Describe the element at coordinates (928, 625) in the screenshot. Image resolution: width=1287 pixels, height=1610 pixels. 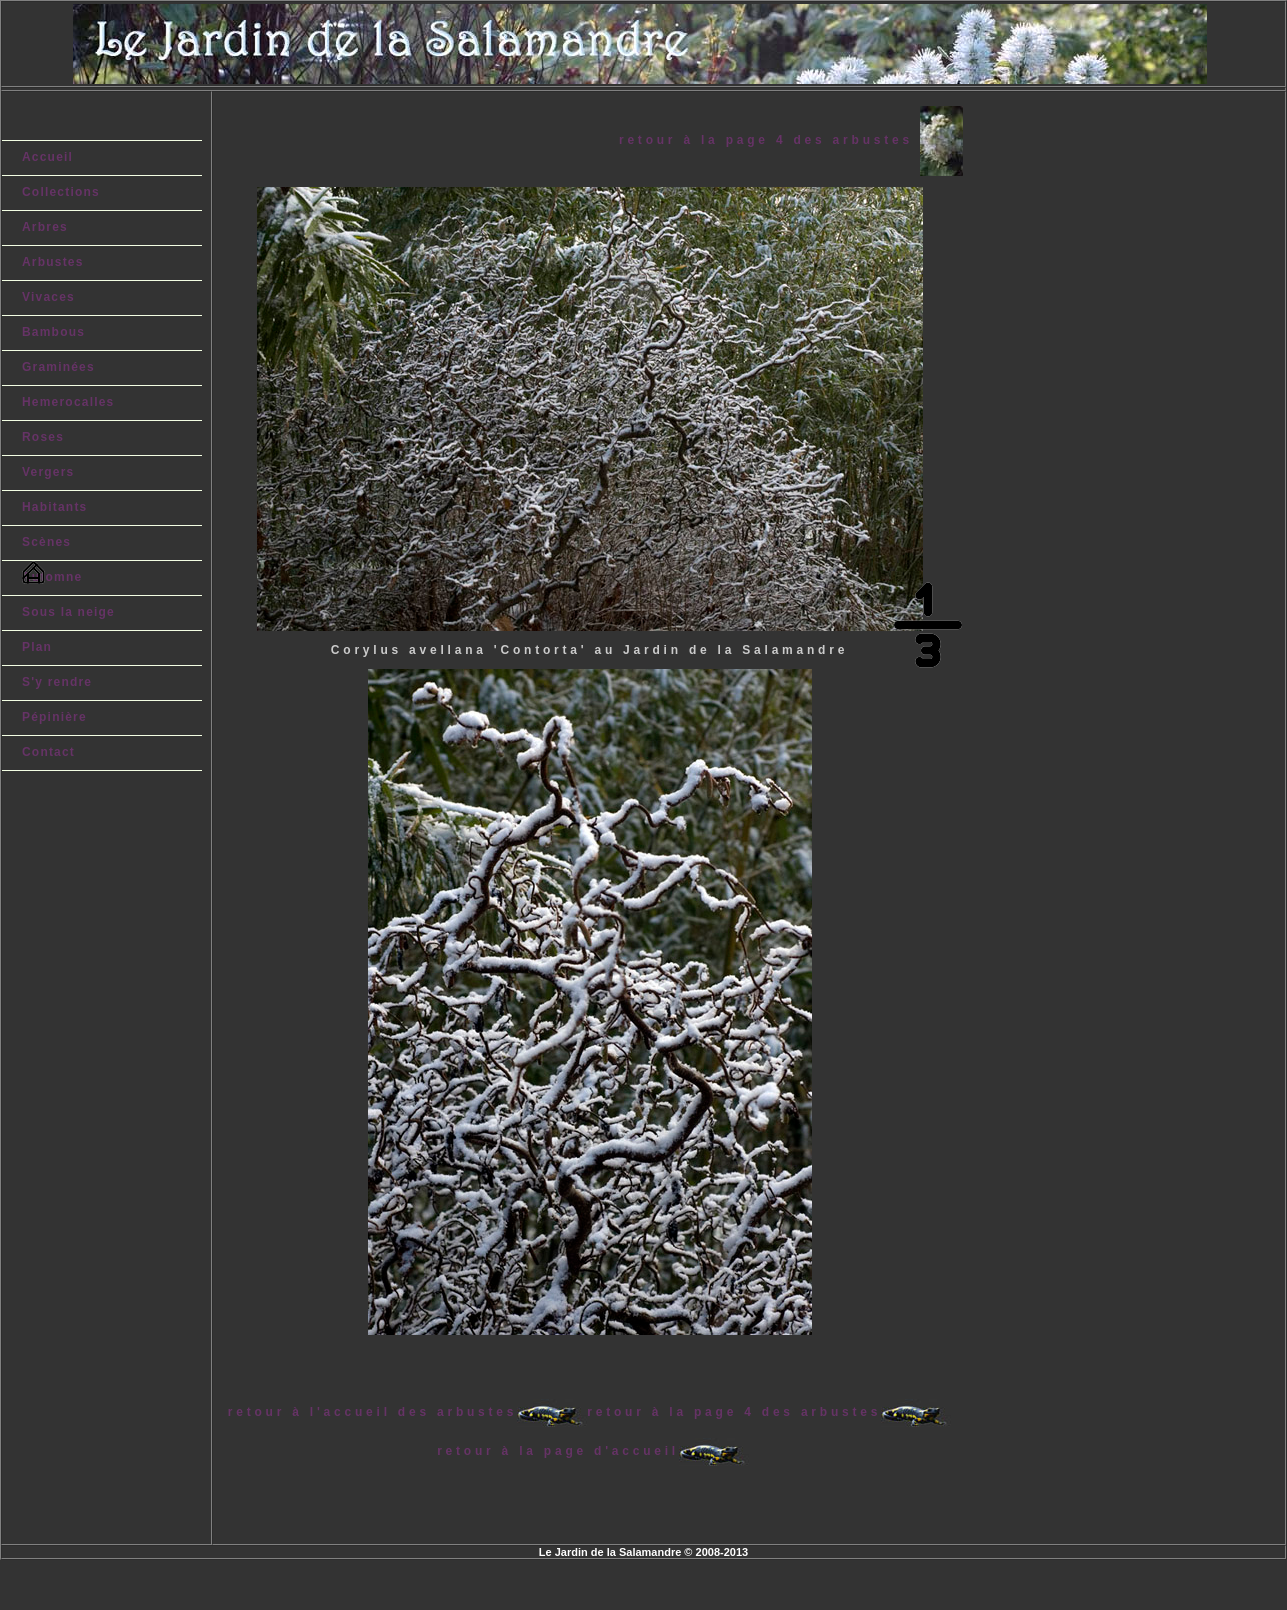
I see `fraction or division calculation tool` at that location.